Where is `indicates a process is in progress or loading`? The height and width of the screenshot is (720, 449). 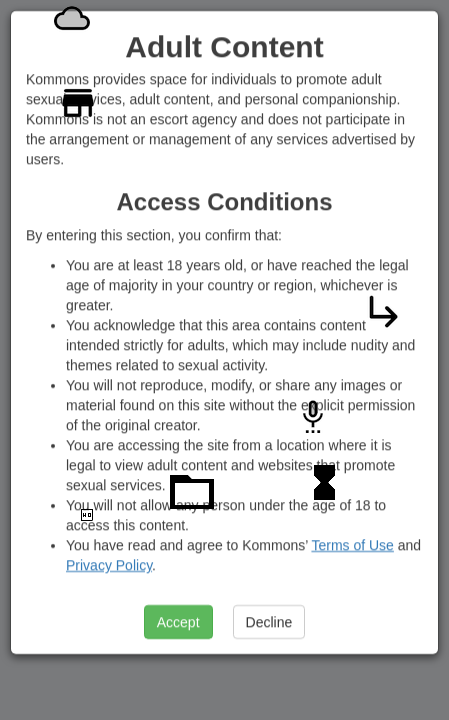 indicates a process is in progress or loading is located at coordinates (324, 482).